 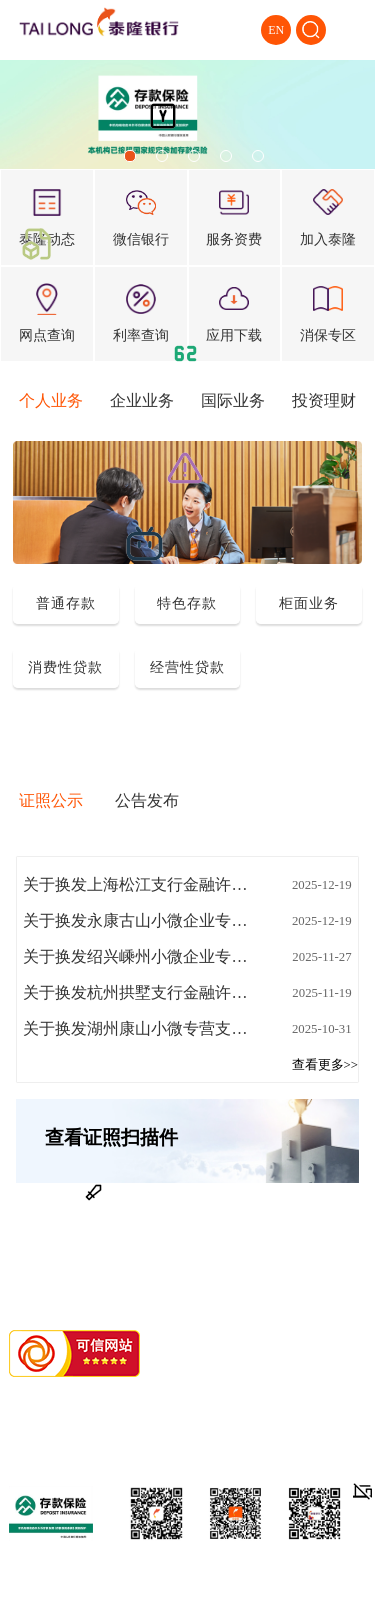 What do you see at coordinates (163, 116) in the screenshot?
I see `indicates a keyboard key or shortcut for the letter Y` at bounding box center [163, 116].